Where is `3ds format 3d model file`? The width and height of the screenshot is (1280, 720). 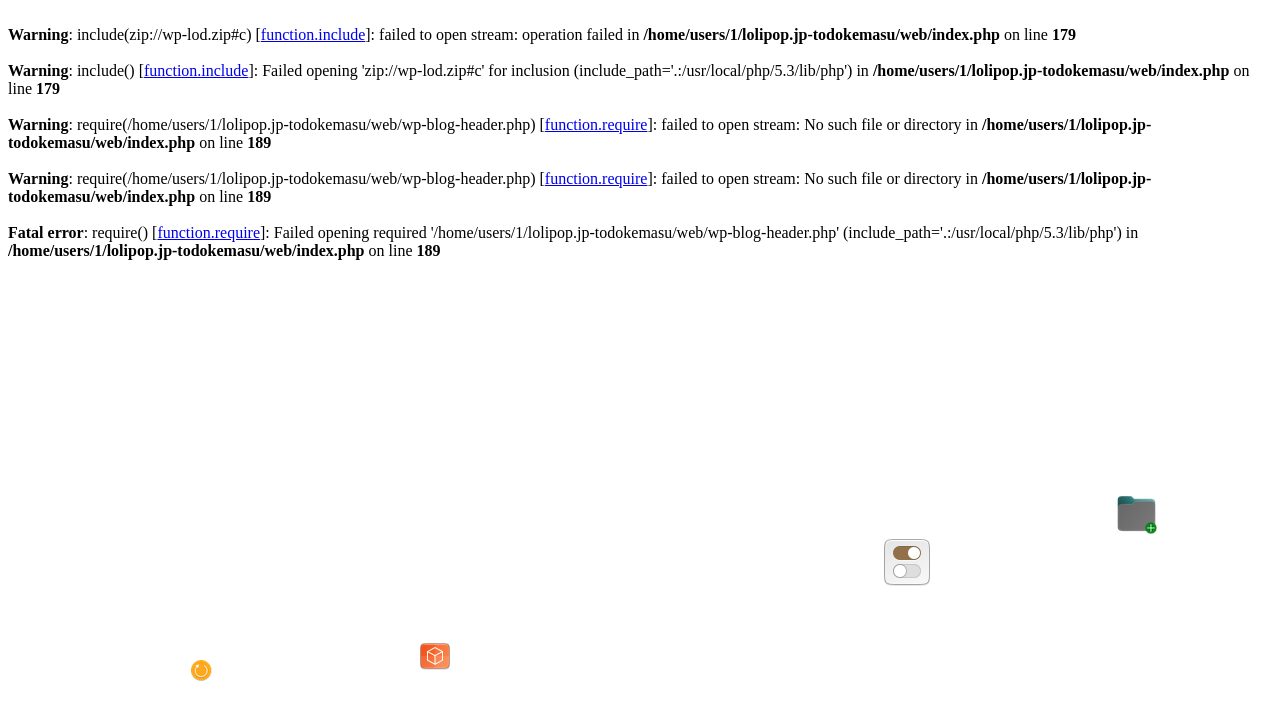
3ds format 3d model file is located at coordinates (435, 655).